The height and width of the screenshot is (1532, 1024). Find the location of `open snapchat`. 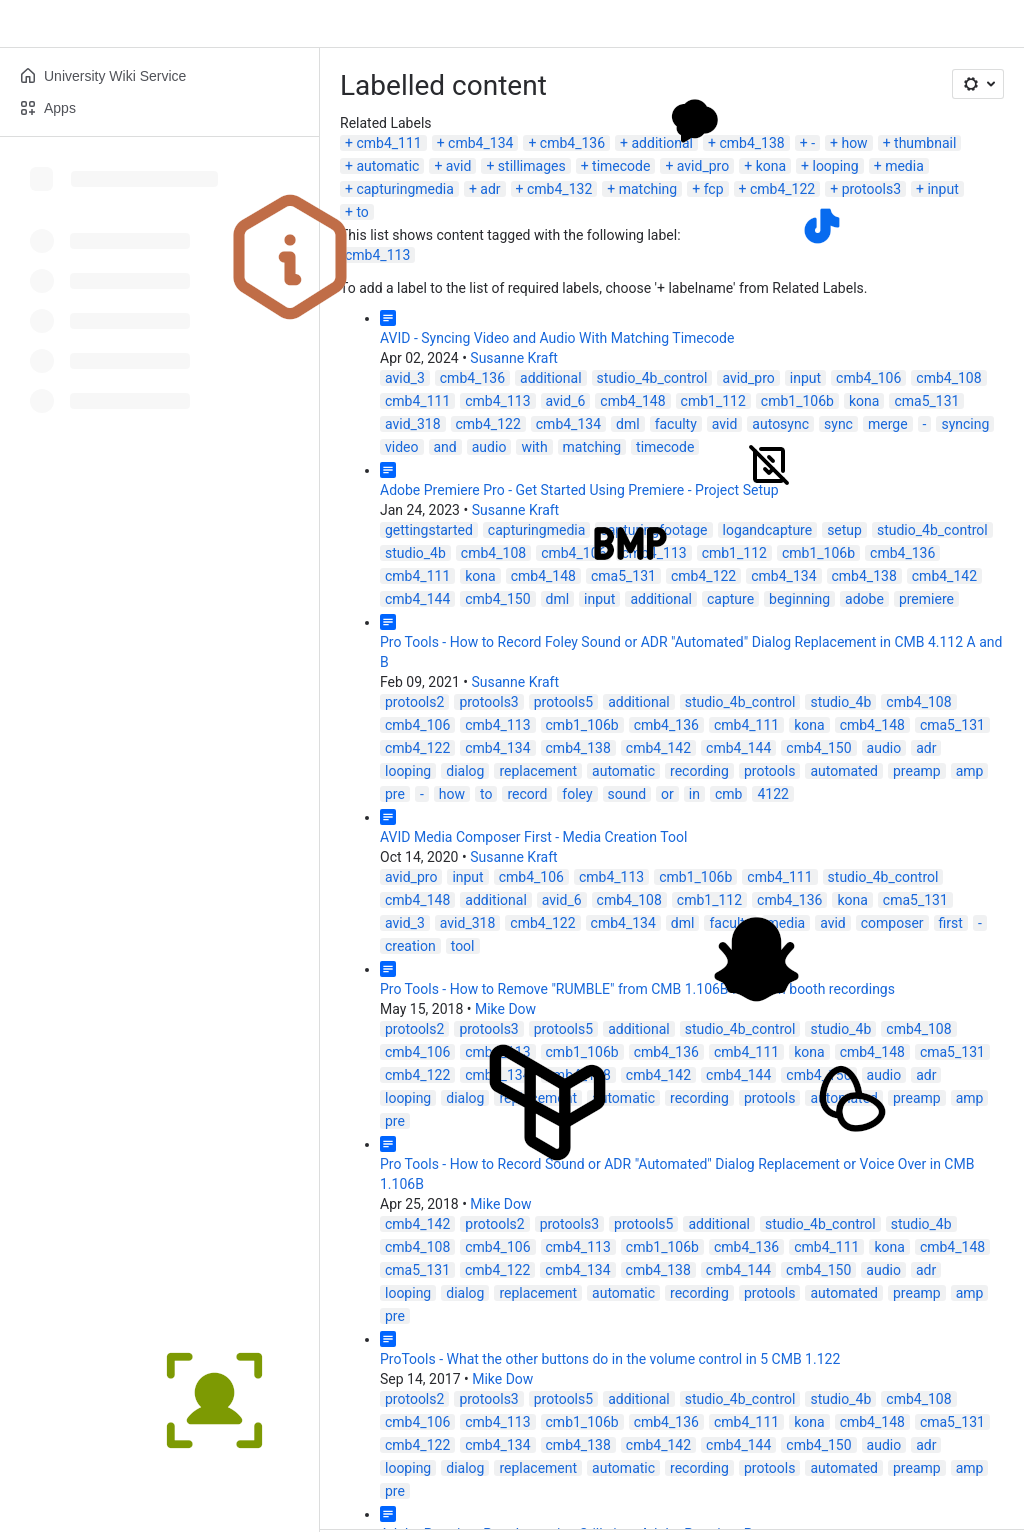

open snapchat is located at coordinates (756, 959).